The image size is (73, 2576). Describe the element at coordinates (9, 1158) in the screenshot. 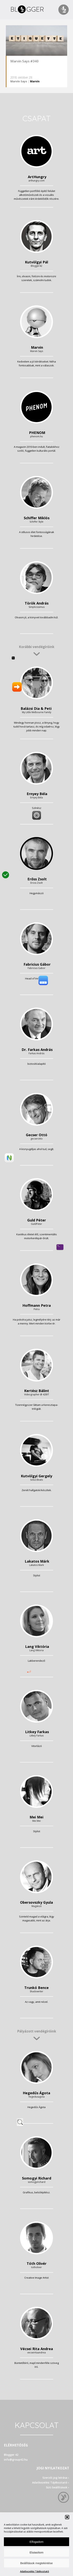

I see `open neovim text editor` at that location.